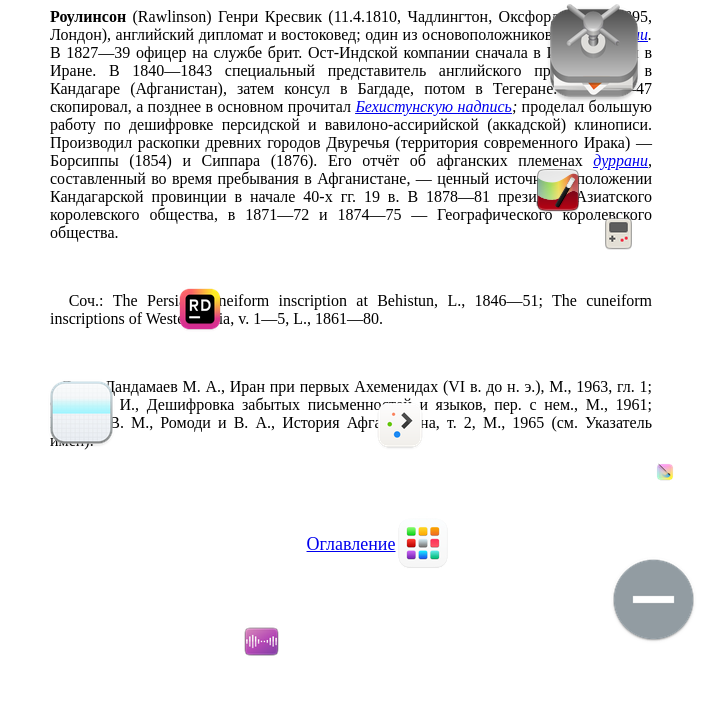 Image resolution: width=702 pixels, height=720 pixels. I want to click on open the audio recorder app, so click(261, 641).